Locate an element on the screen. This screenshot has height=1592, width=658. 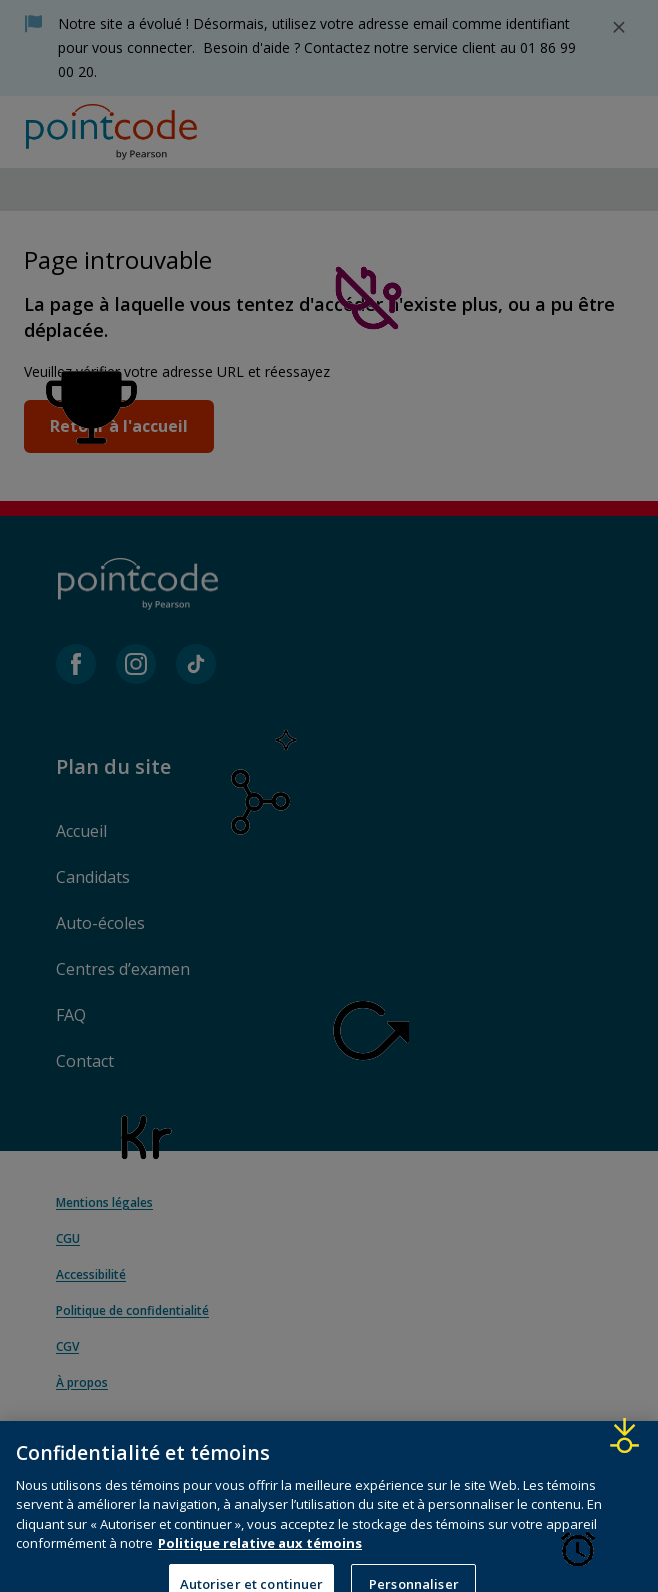
indicates AI-generated or enhanced content is located at coordinates (286, 740).